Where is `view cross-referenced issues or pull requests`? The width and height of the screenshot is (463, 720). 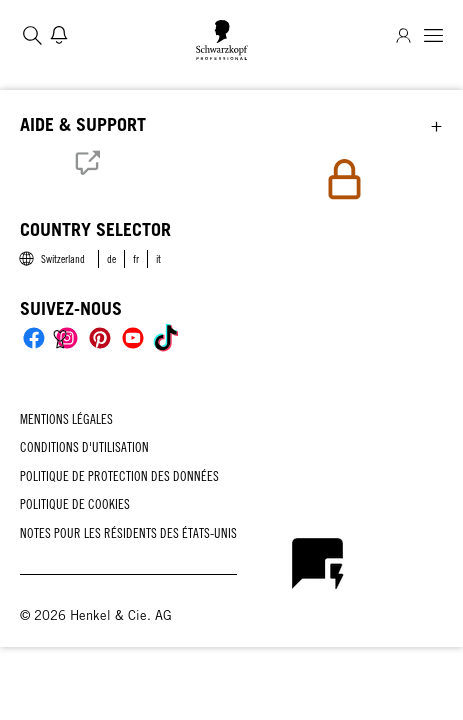 view cross-referenced issues or pull requests is located at coordinates (87, 162).